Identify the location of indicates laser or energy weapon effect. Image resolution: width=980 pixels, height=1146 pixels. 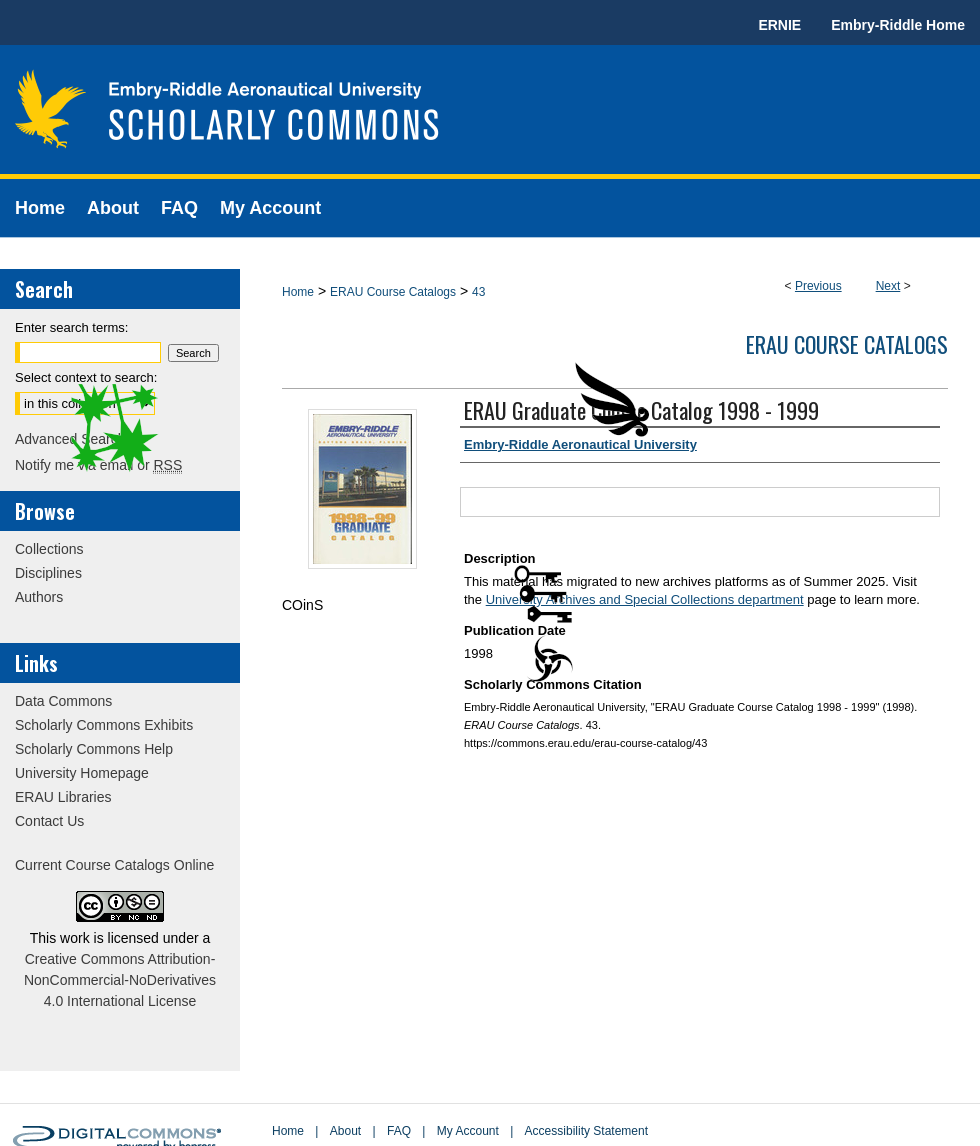
(115, 428).